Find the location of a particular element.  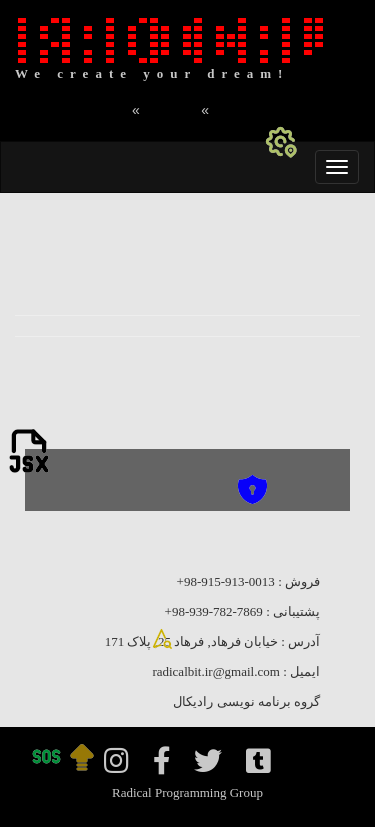

pin settings to a specific location is located at coordinates (280, 141).